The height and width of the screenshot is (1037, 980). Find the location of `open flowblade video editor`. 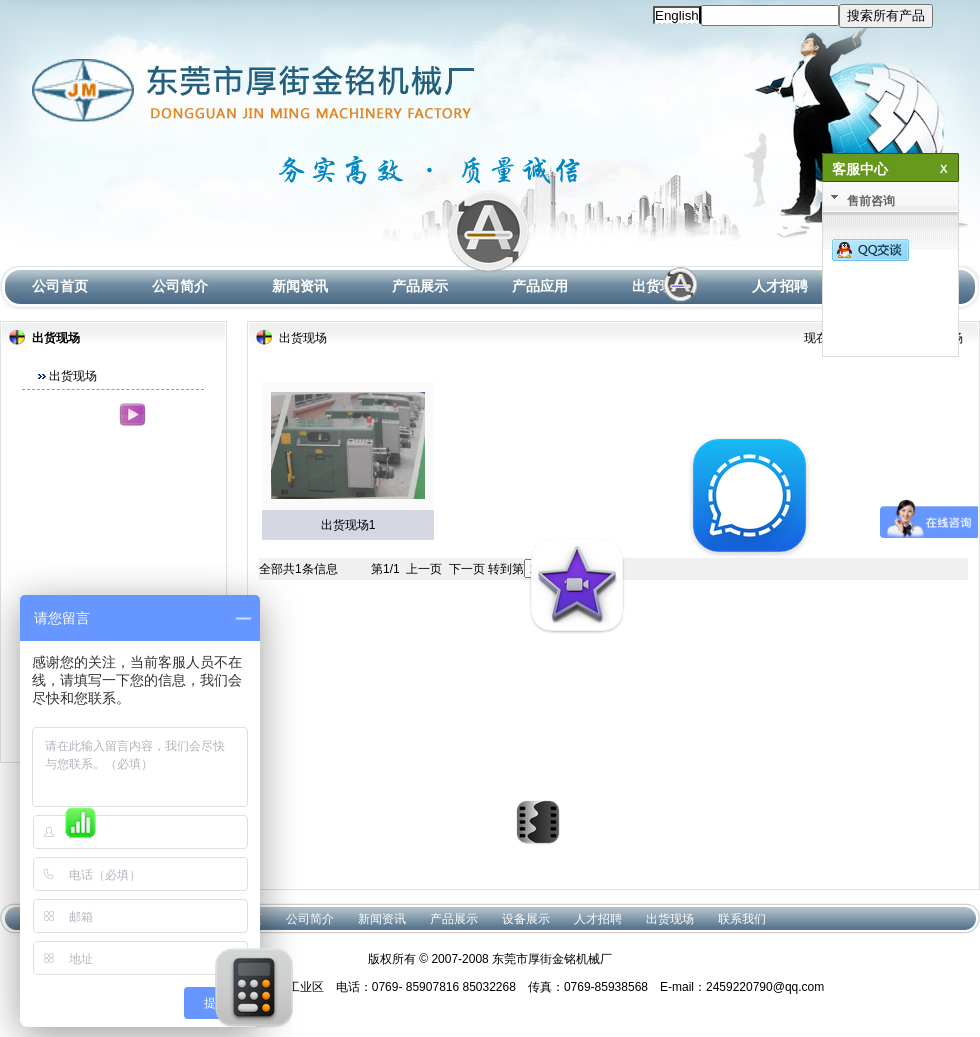

open flowblade video editor is located at coordinates (538, 822).